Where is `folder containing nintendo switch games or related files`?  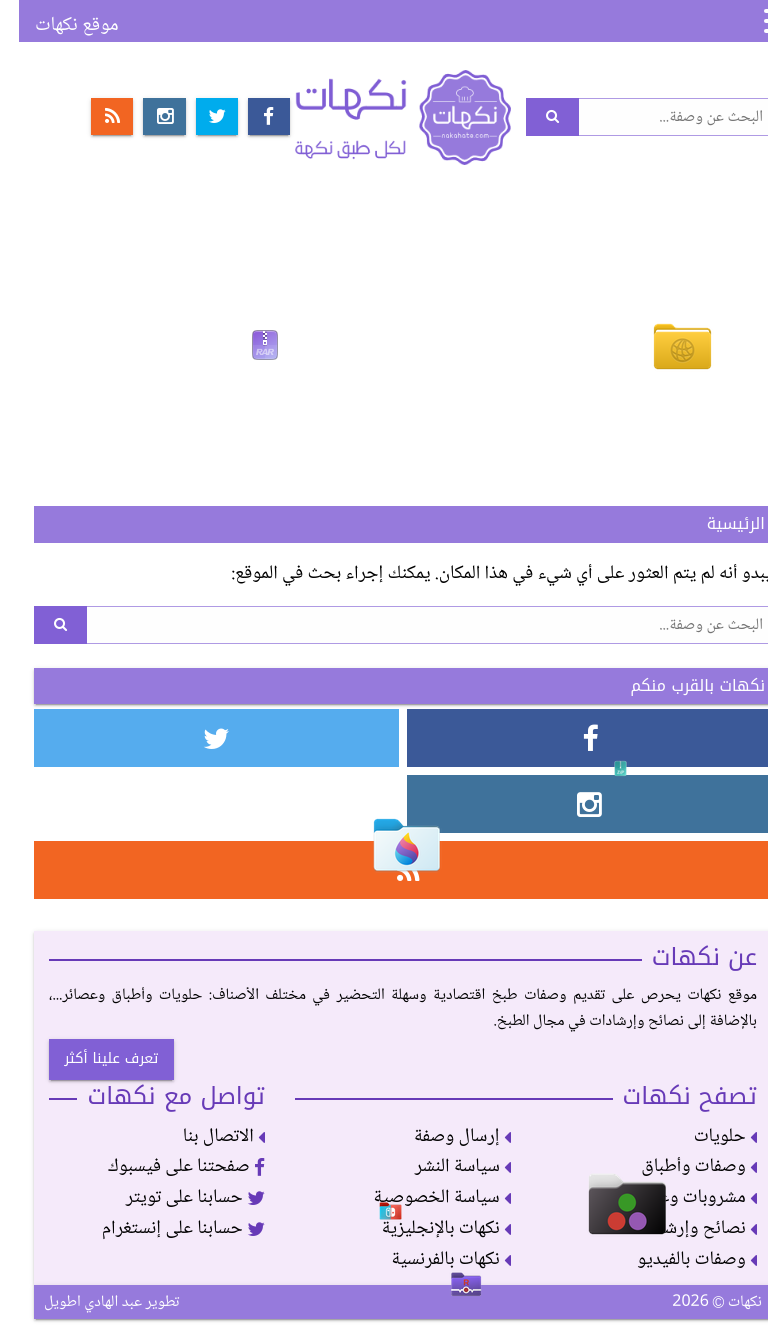
folder containing nintendo switch games or related files is located at coordinates (390, 1211).